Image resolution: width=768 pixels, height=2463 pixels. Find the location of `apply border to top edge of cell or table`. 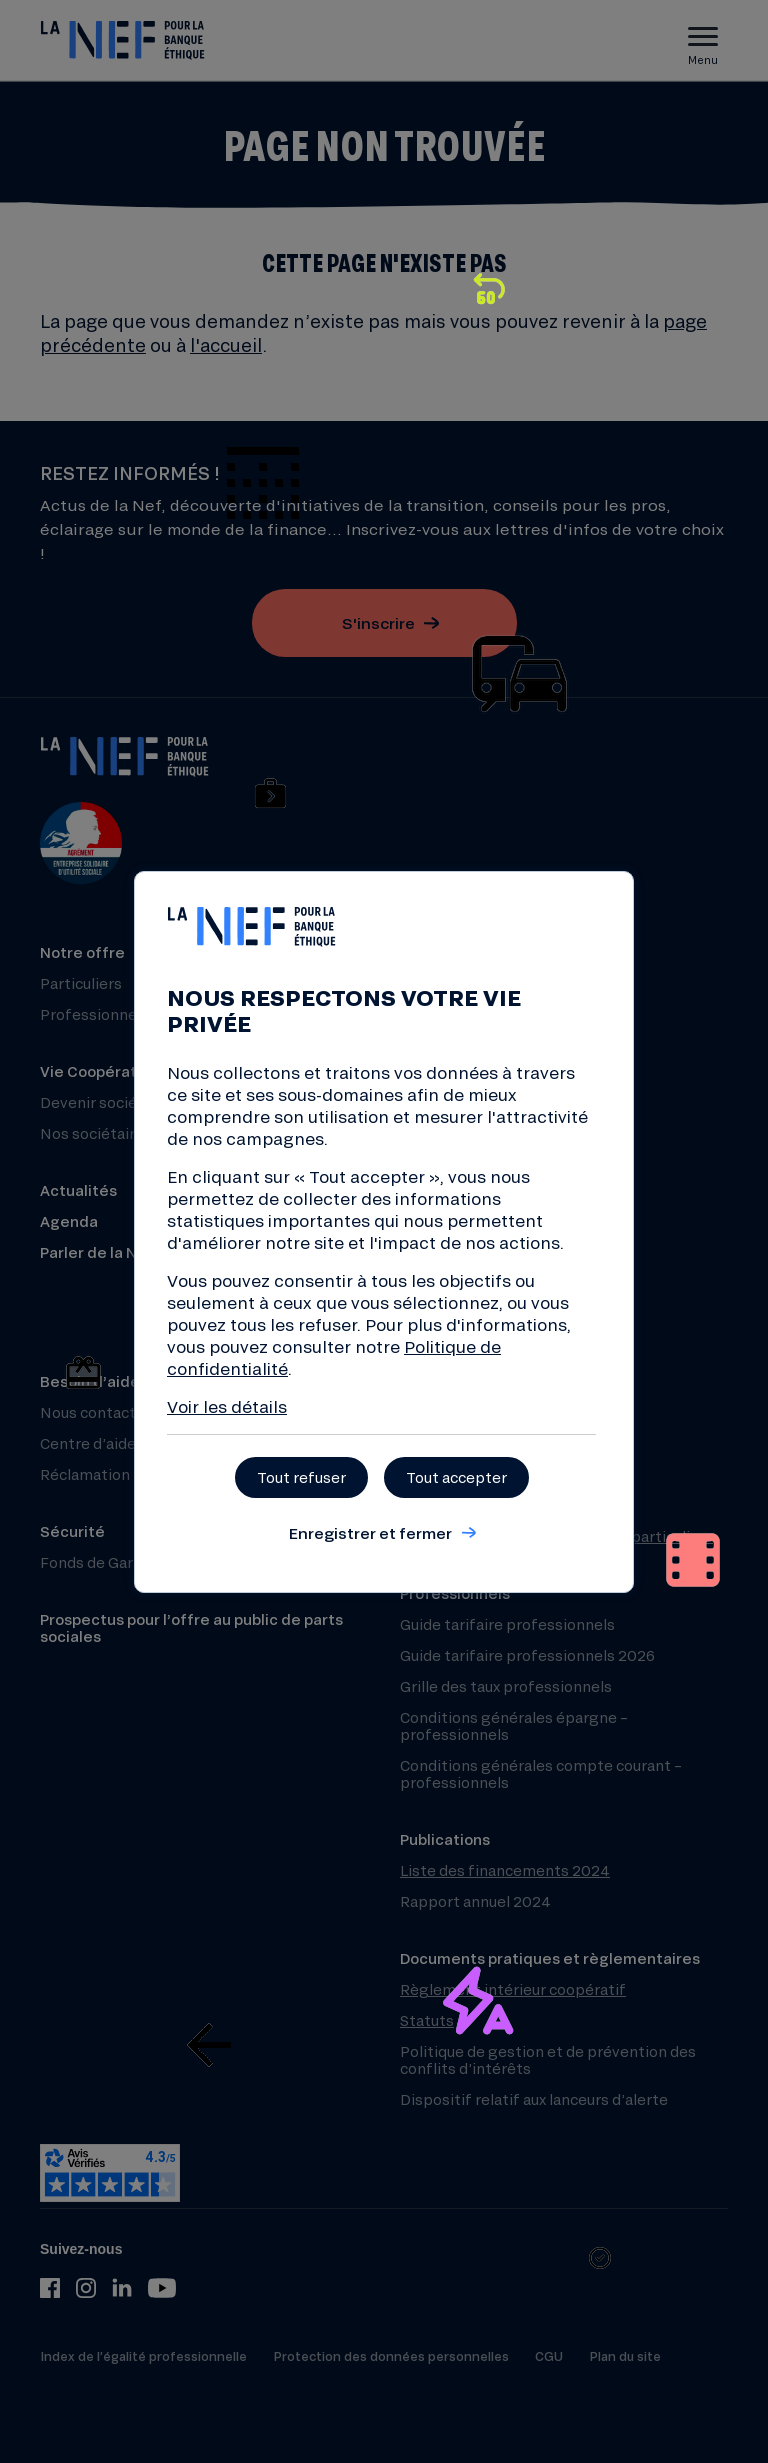

apply border to top edge of cell or table is located at coordinates (263, 483).